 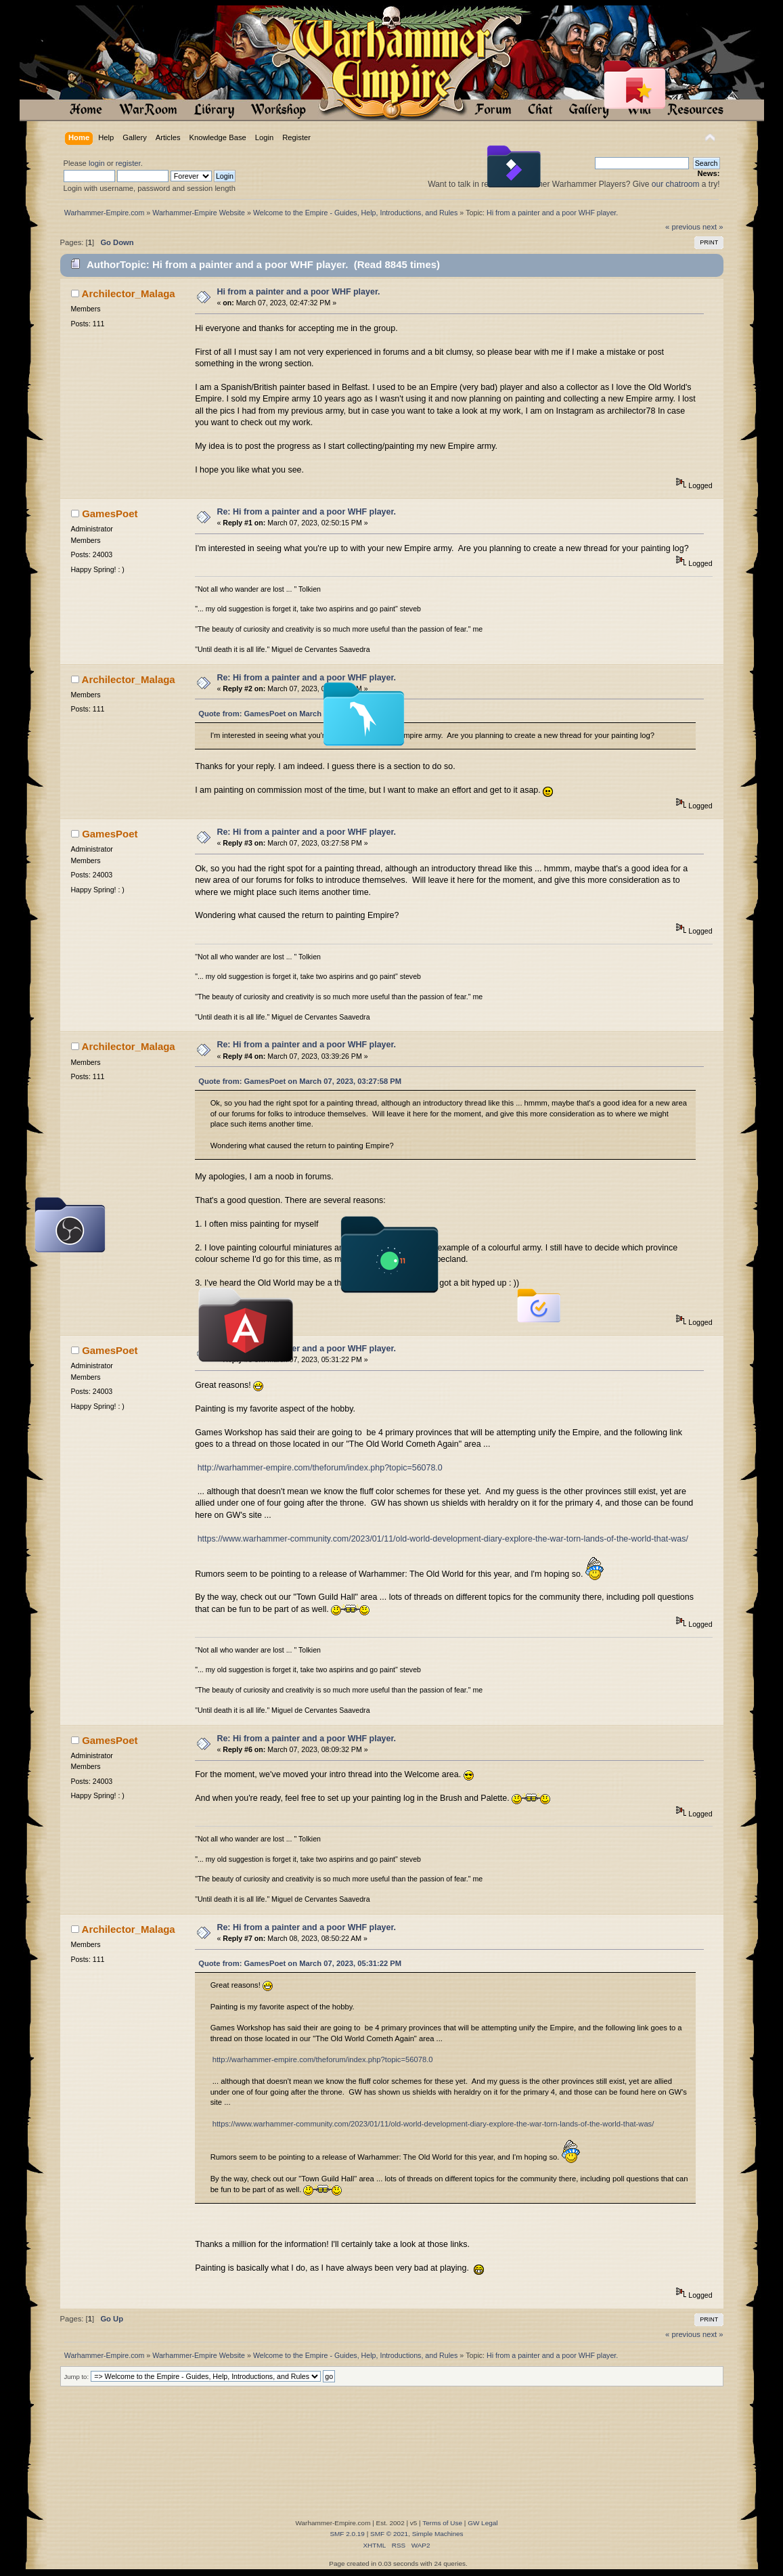 What do you see at coordinates (539, 1307) in the screenshot?
I see `open ticktick tasks folder` at bounding box center [539, 1307].